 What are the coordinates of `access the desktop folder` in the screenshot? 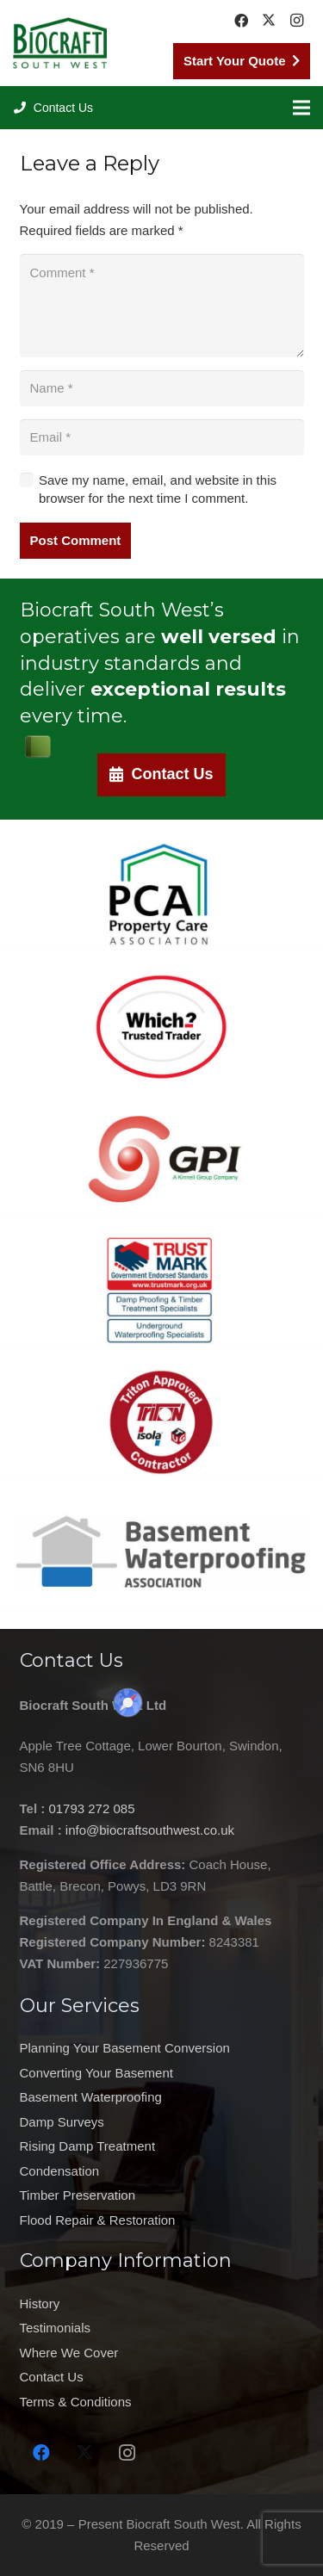 It's located at (38, 746).